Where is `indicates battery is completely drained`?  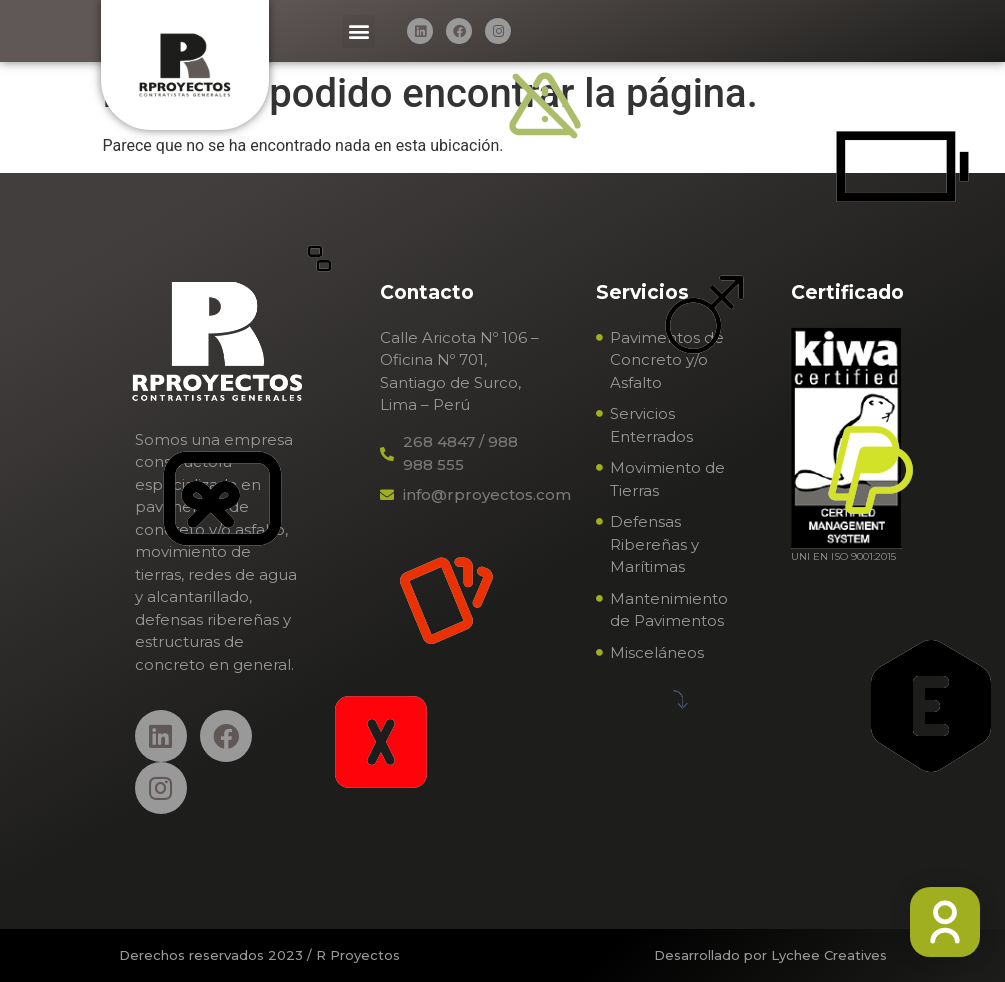
indicates battery is completely drained is located at coordinates (902, 166).